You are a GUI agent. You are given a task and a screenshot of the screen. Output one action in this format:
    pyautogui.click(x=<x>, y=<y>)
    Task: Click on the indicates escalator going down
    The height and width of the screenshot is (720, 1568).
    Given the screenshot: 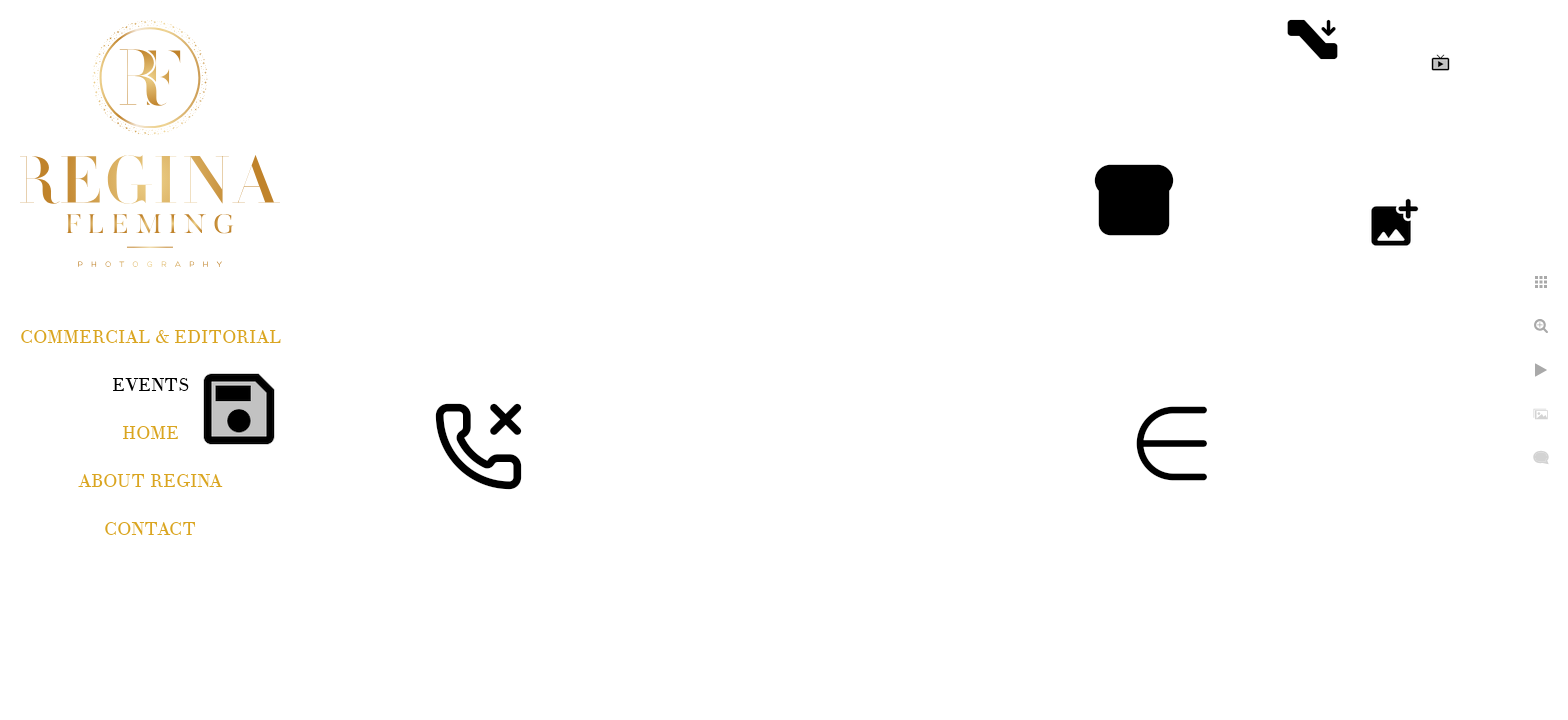 What is the action you would take?
    pyautogui.click(x=1312, y=39)
    